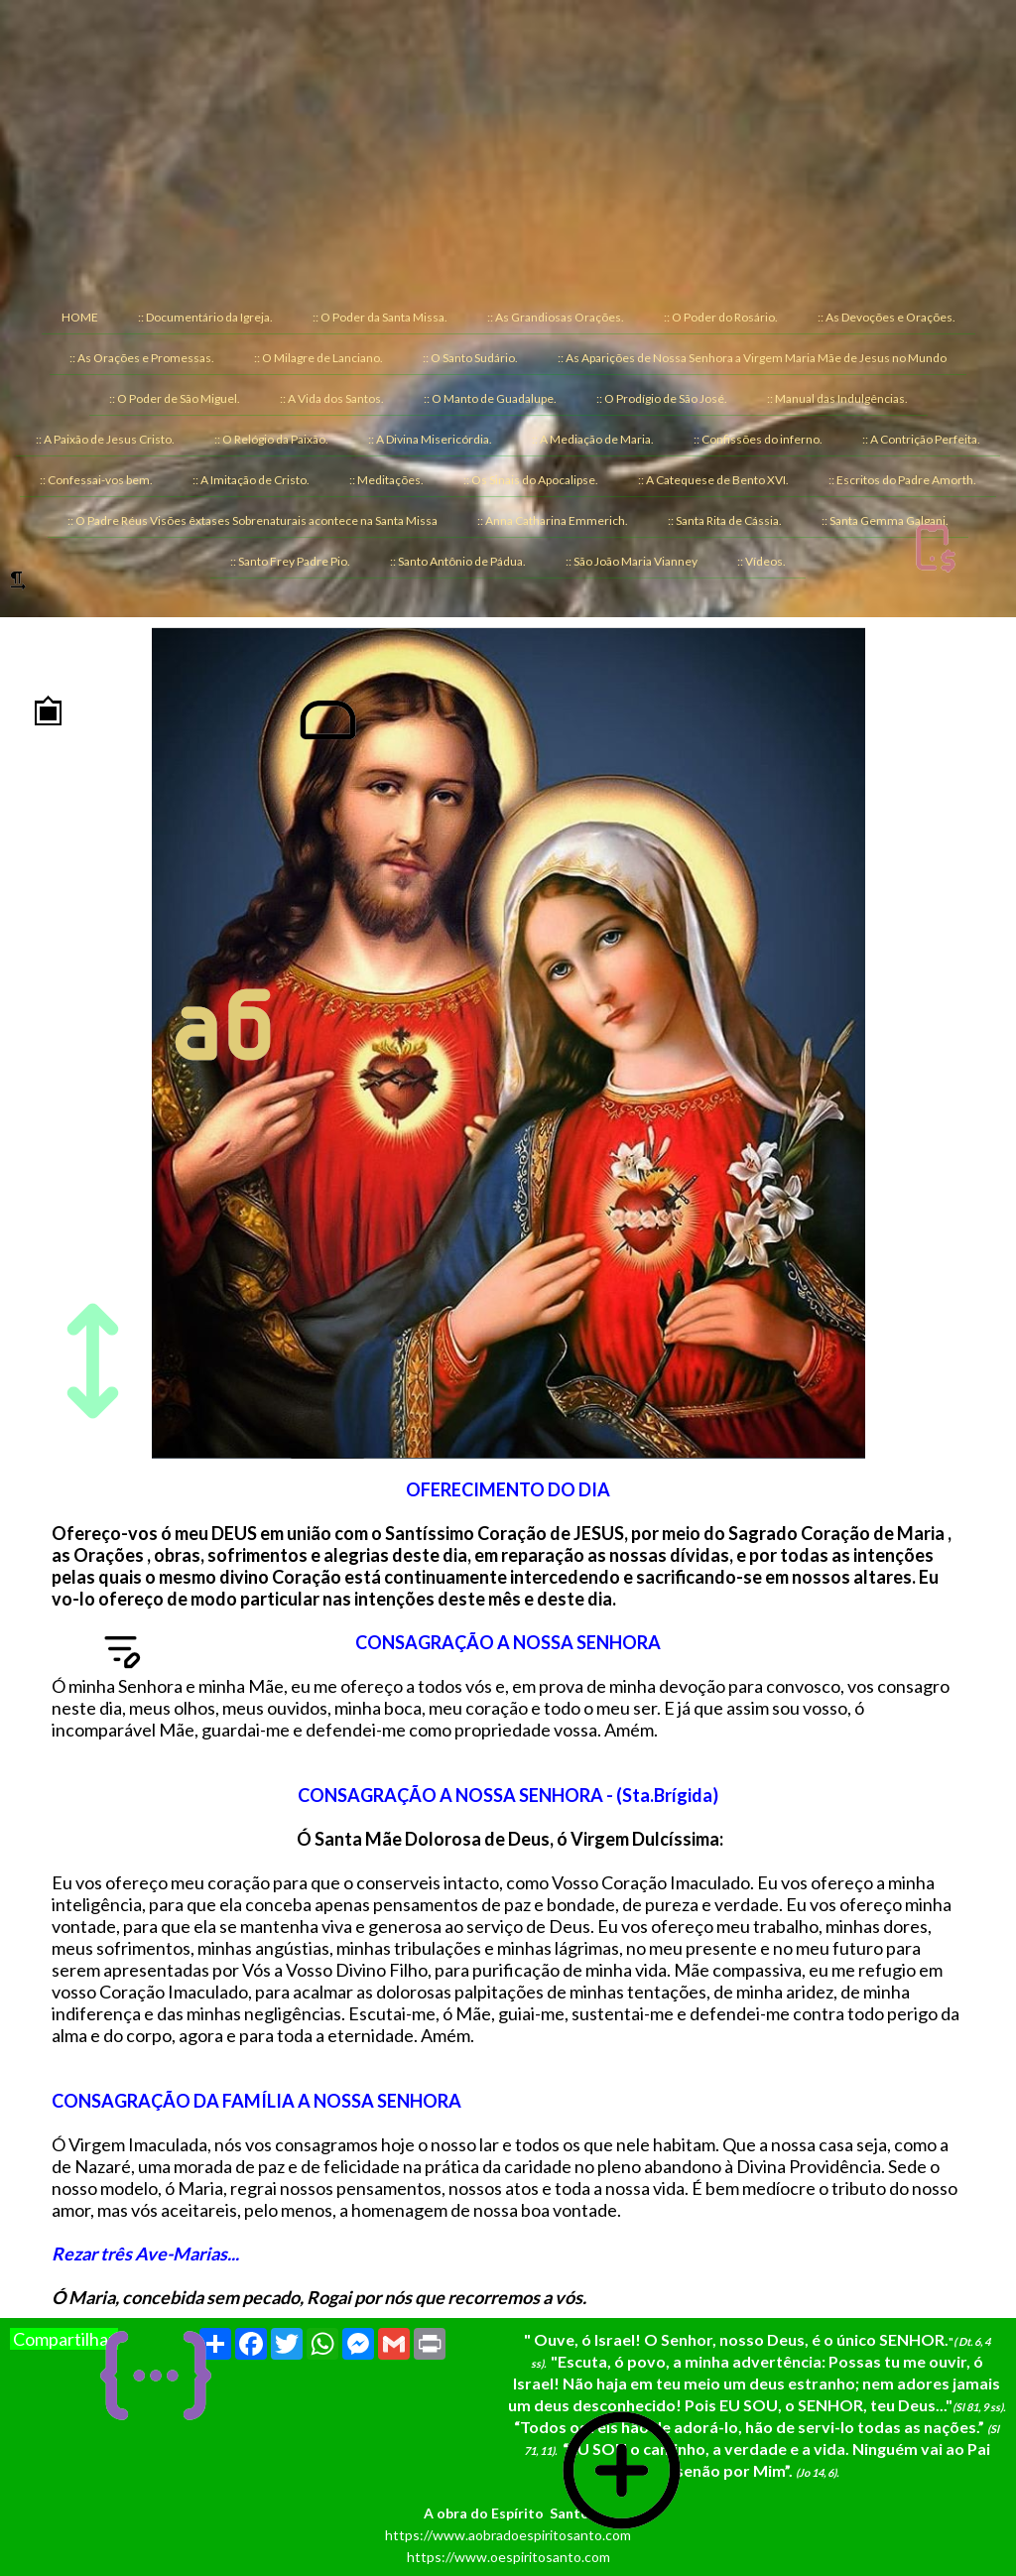 Image resolution: width=1016 pixels, height=2576 pixels. Describe the element at coordinates (156, 2376) in the screenshot. I see `view code snippets or embedded content` at that location.